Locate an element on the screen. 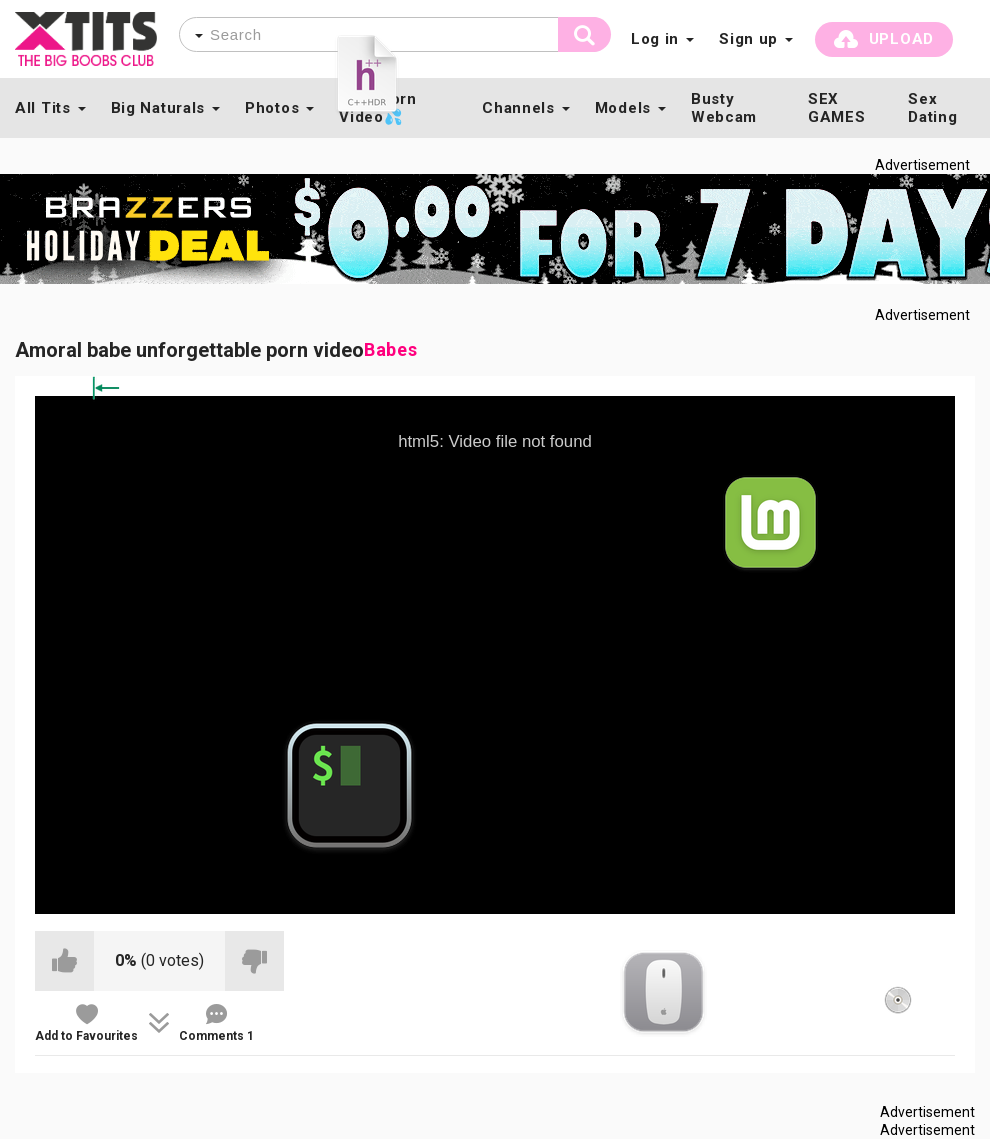 The width and height of the screenshot is (990, 1139). go to the first item in a list or sequence is located at coordinates (106, 388).